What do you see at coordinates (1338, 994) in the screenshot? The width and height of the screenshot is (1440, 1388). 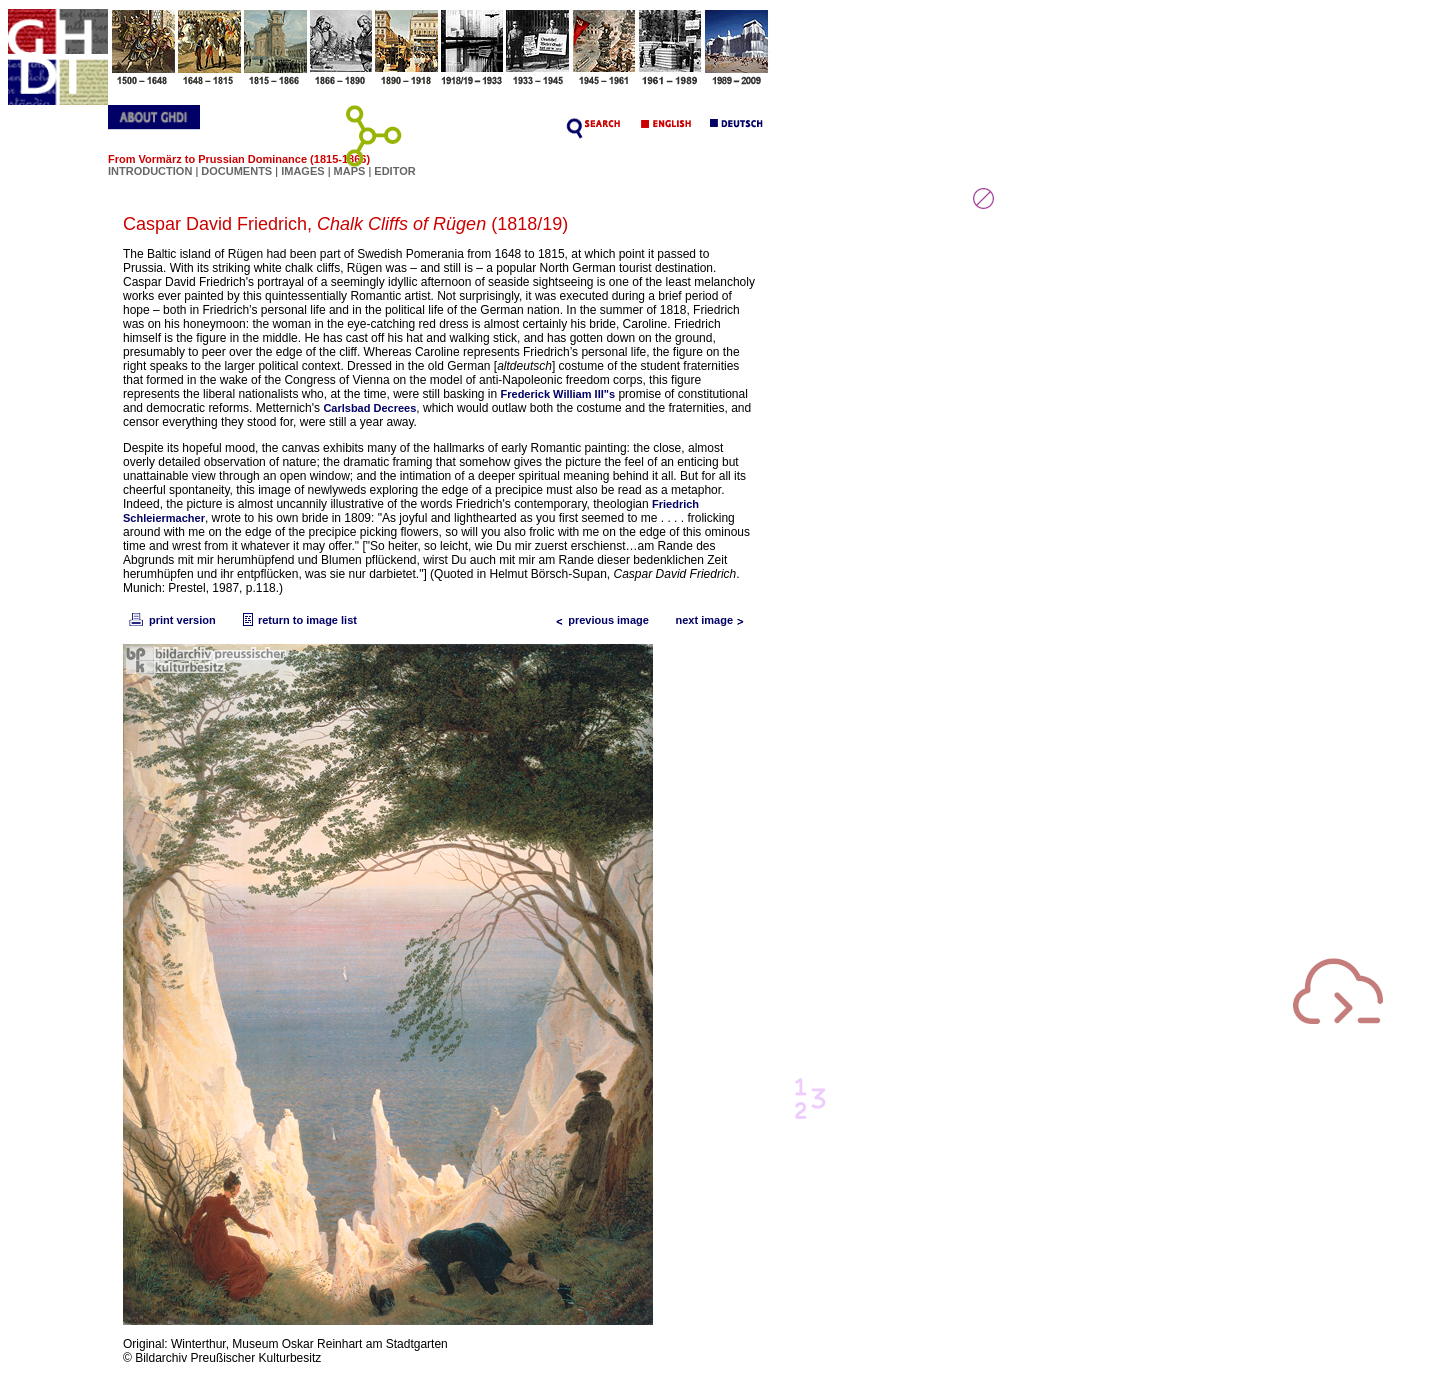 I see `access cloud-based AI agent services` at bounding box center [1338, 994].